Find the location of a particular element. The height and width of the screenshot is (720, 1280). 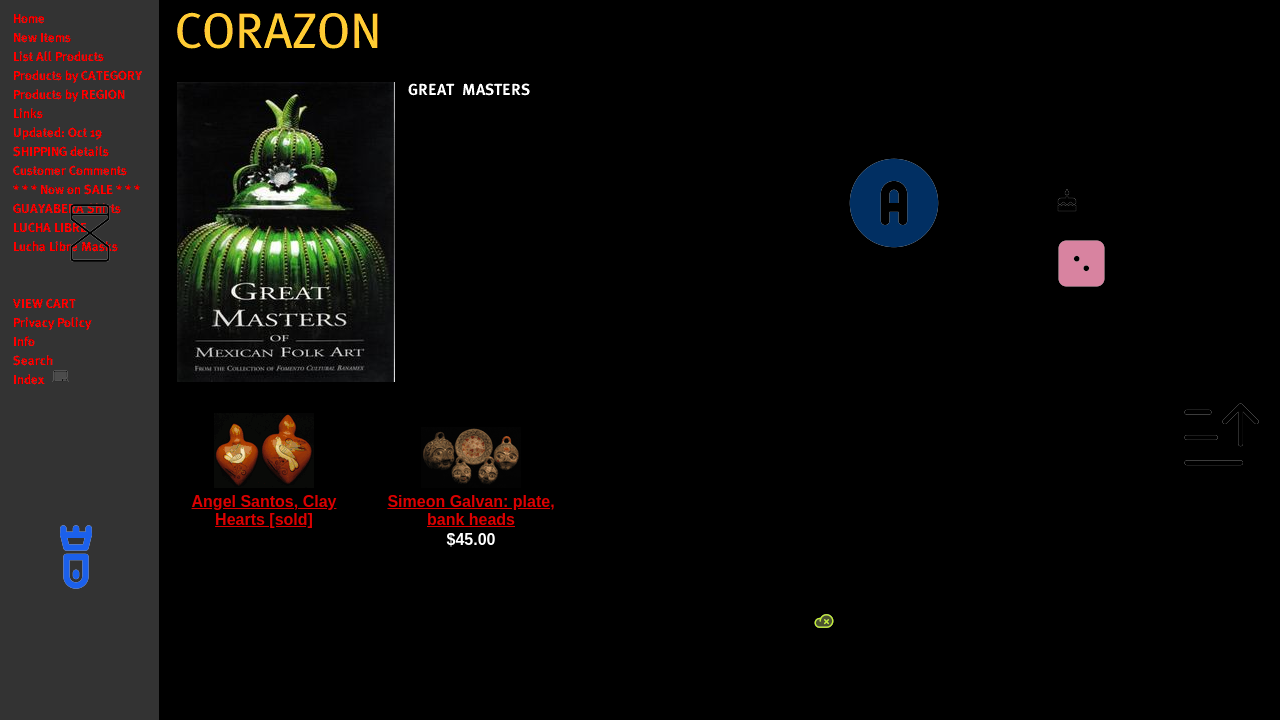

roll dice or randomize selection is located at coordinates (1081, 263).